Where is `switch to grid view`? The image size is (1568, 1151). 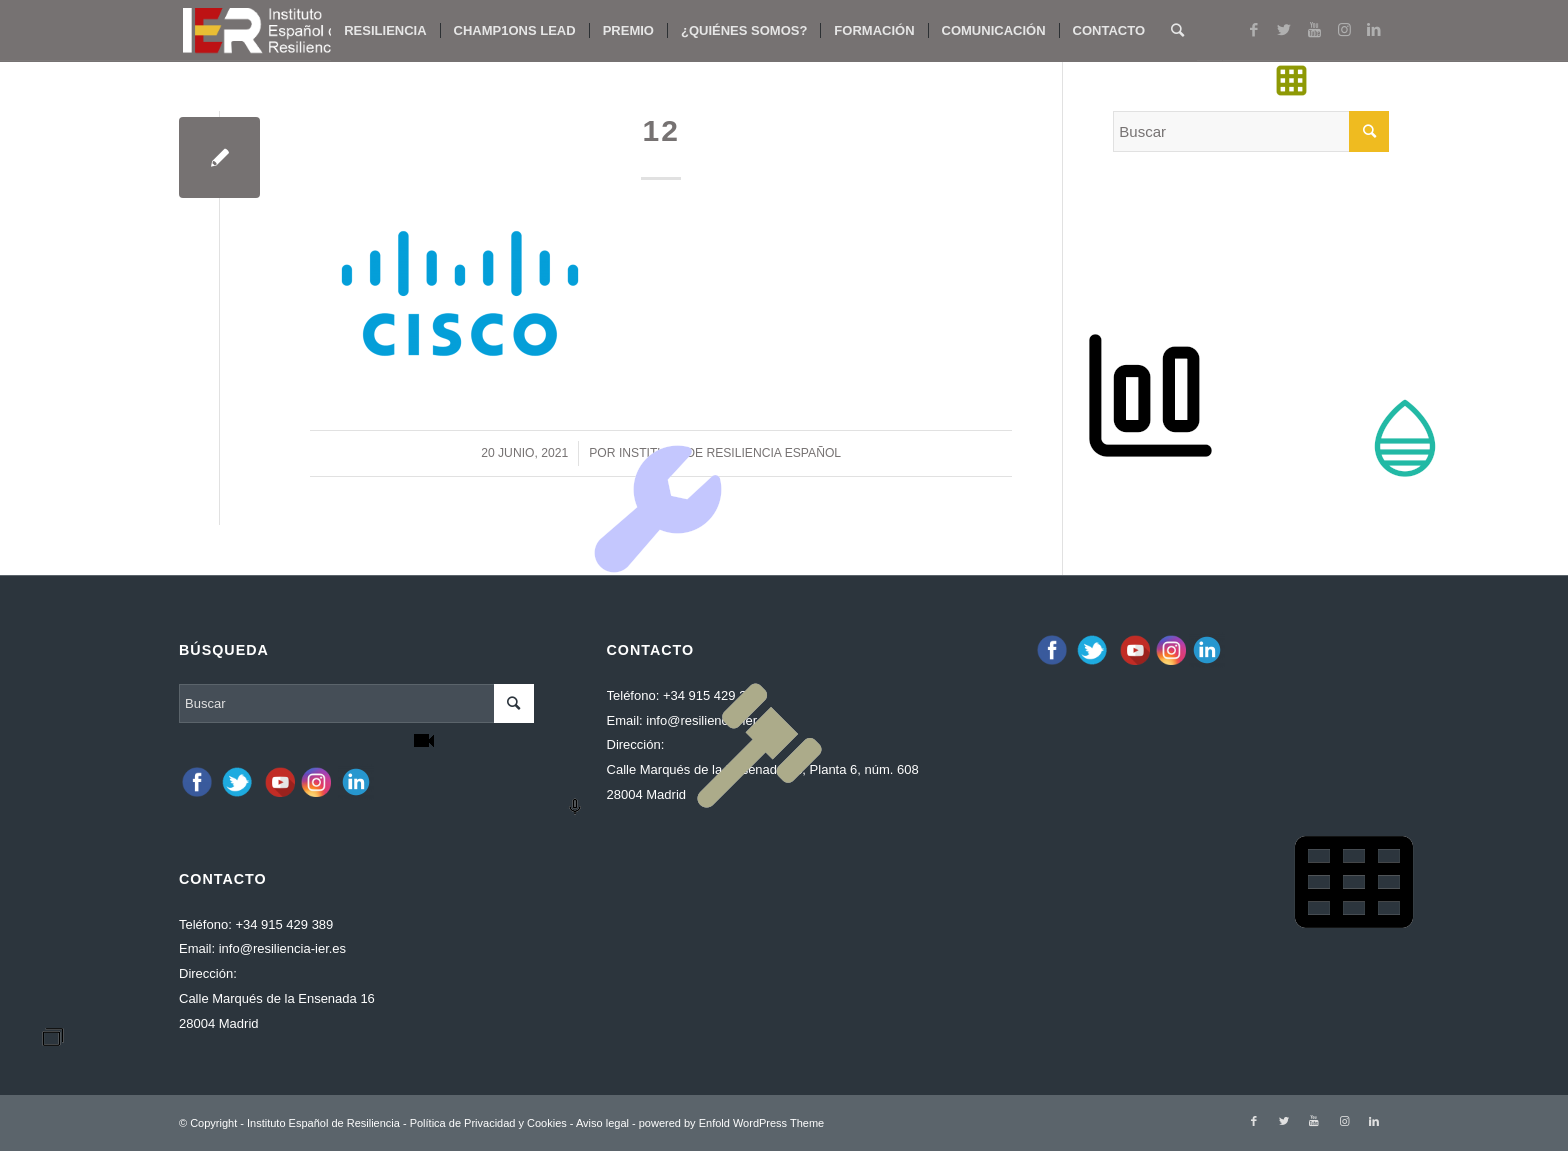
switch to grid view is located at coordinates (1291, 80).